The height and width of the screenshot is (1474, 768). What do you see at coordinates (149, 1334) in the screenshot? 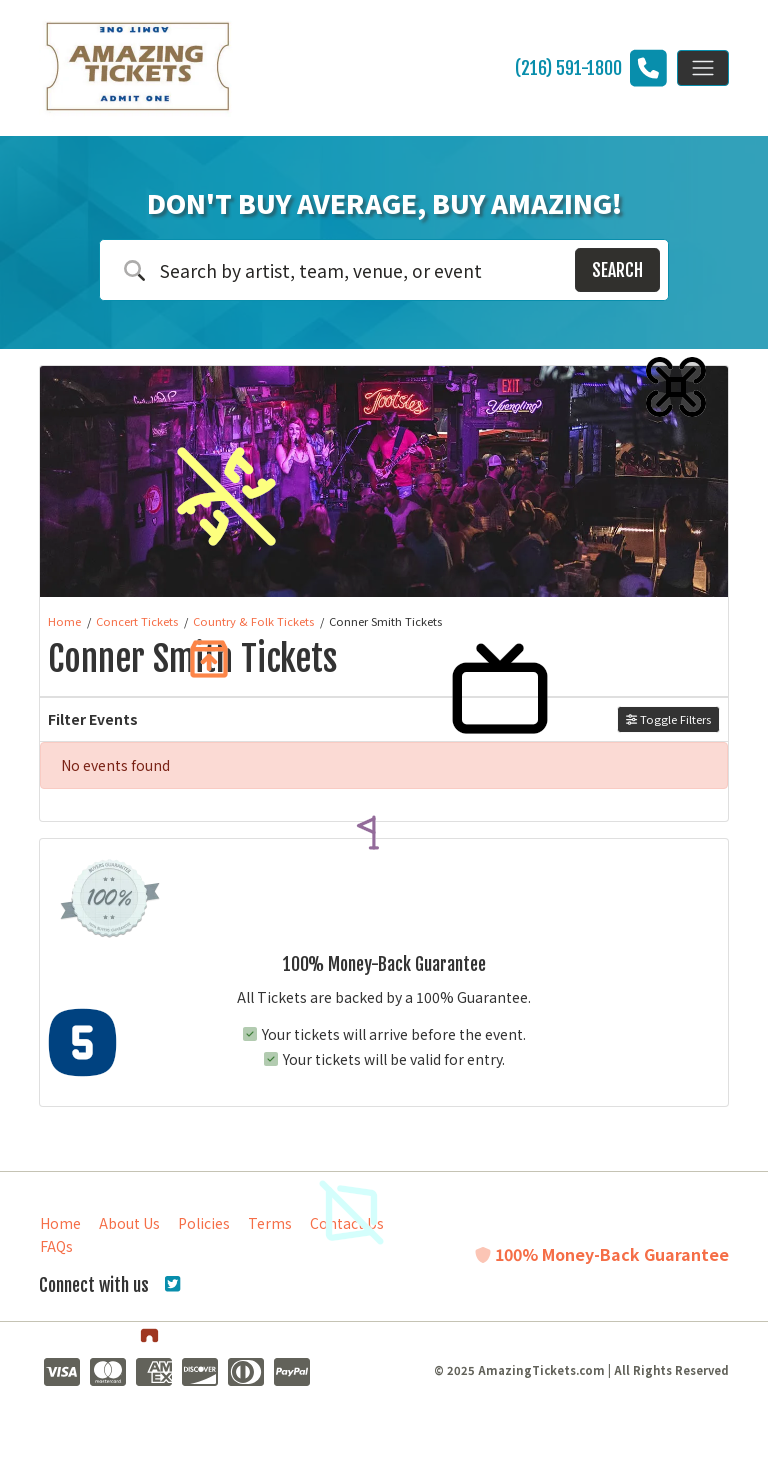
I see `view bridge or infrastructure information` at bounding box center [149, 1334].